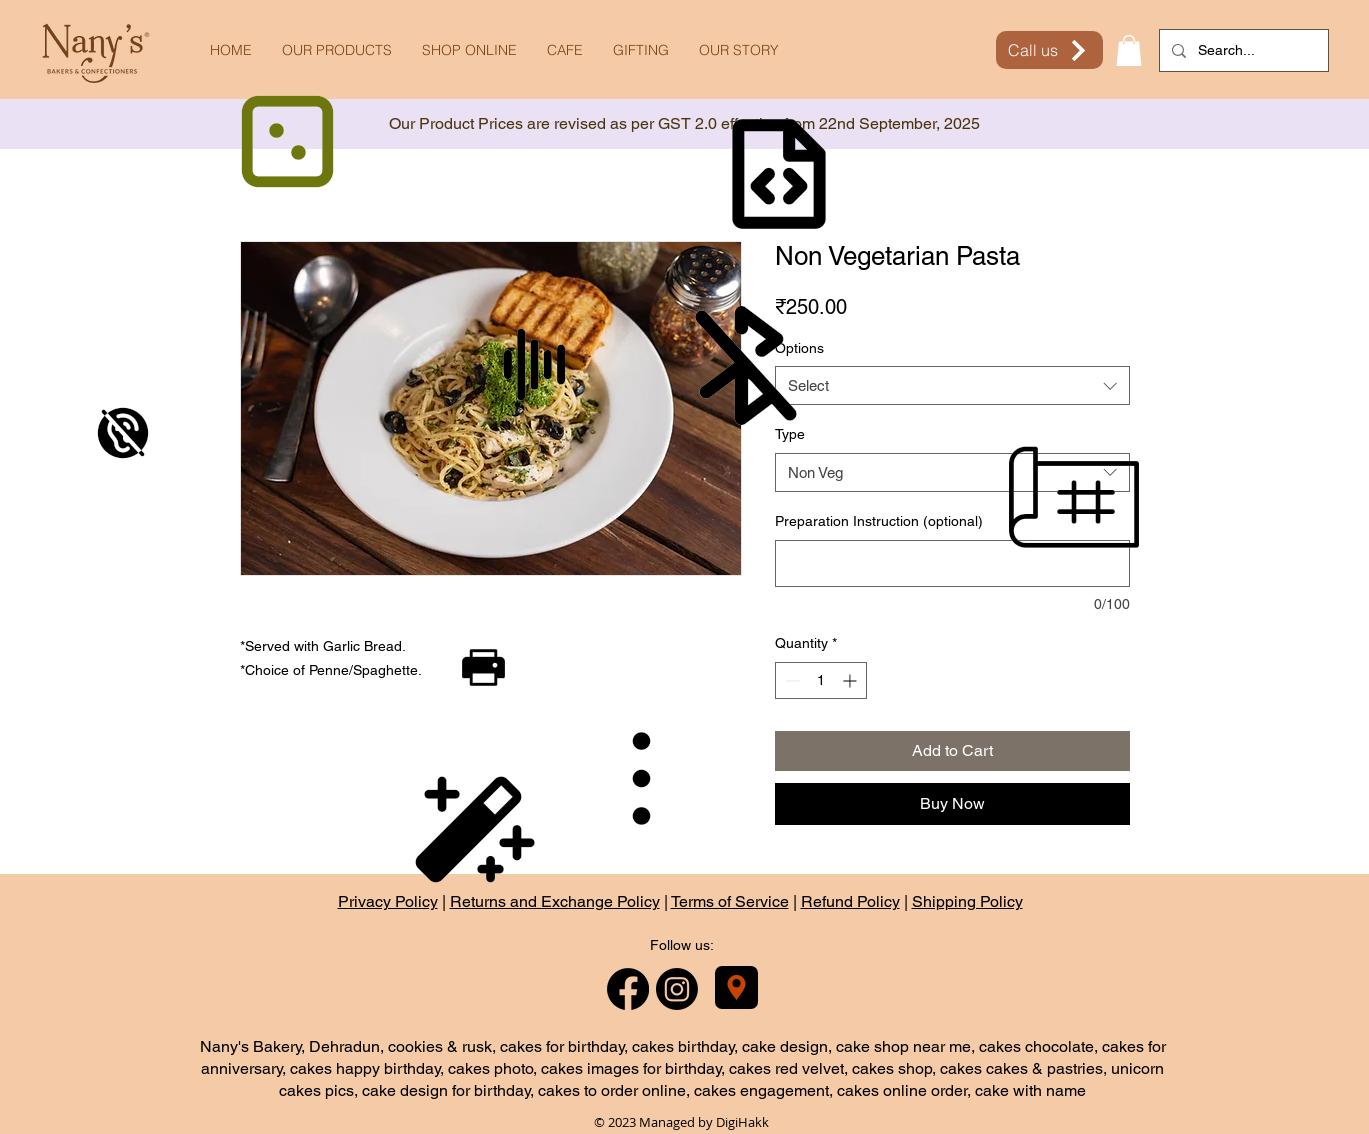 This screenshot has height=1134, width=1369. I want to click on roll dice or generate random number, so click(287, 141).